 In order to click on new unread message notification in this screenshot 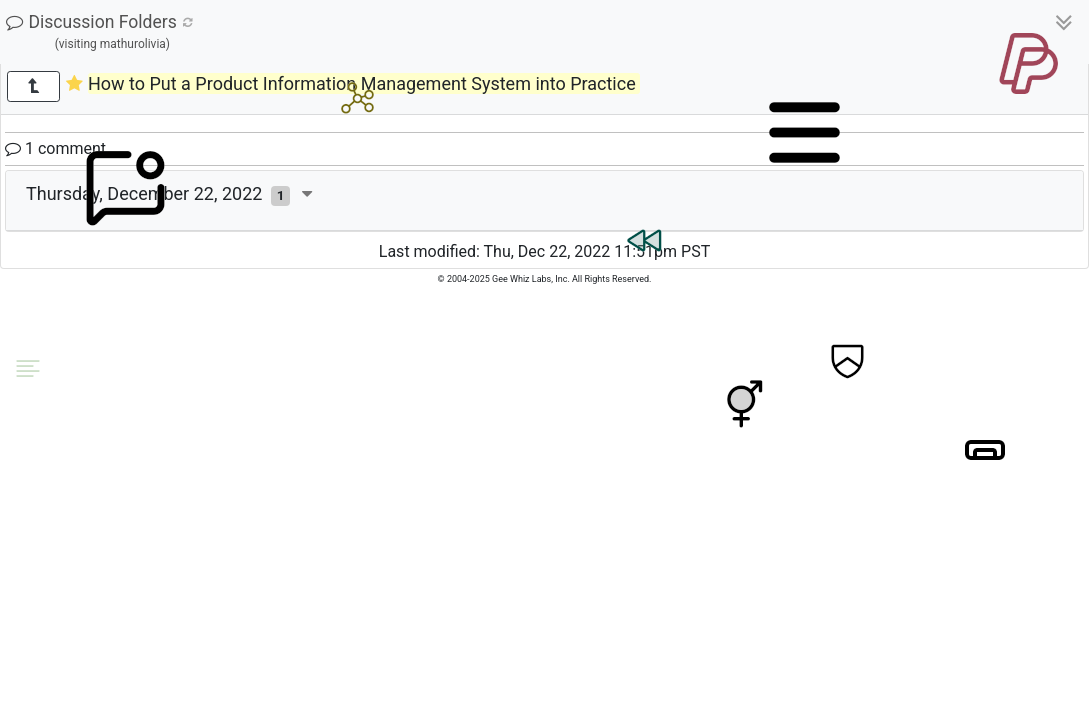, I will do `click(125, 186)`.